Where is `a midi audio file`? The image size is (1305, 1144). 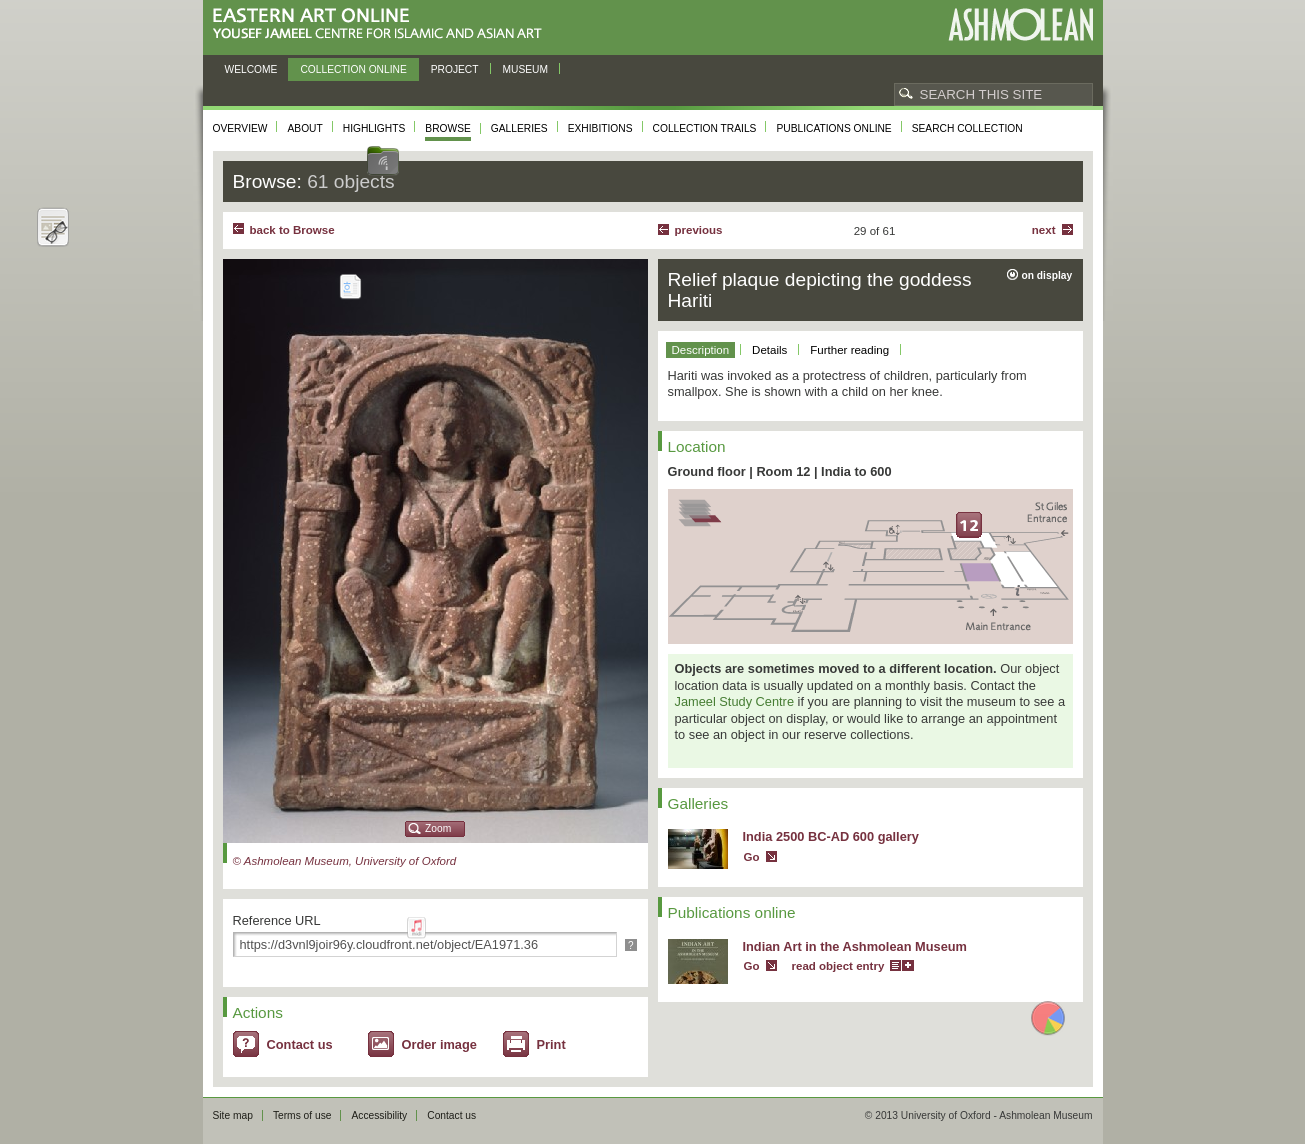
a midi audio file is located at coordinates (416, 927).